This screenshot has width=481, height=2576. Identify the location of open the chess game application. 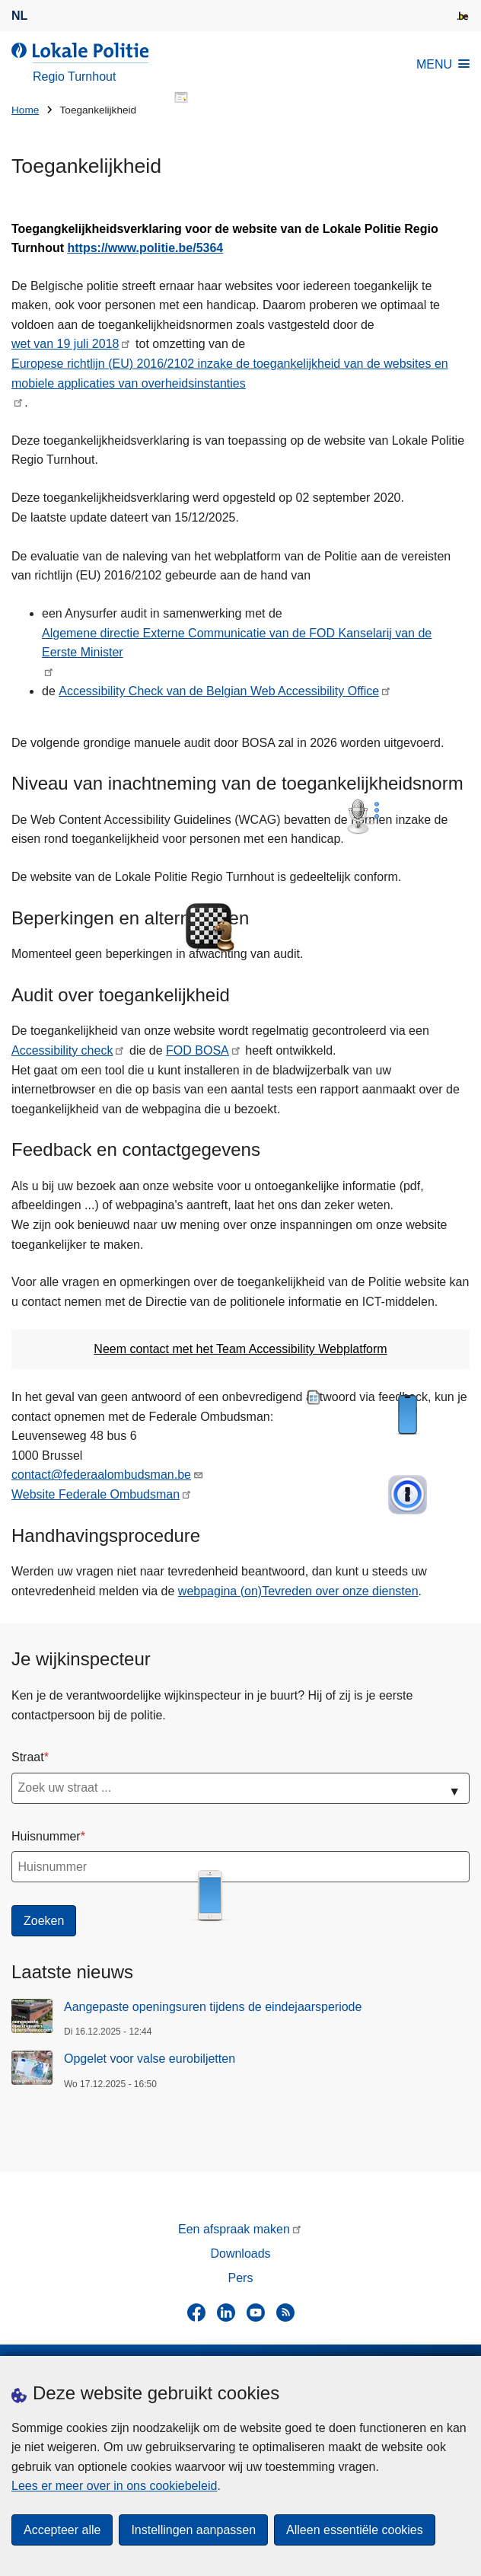
(209, 926).